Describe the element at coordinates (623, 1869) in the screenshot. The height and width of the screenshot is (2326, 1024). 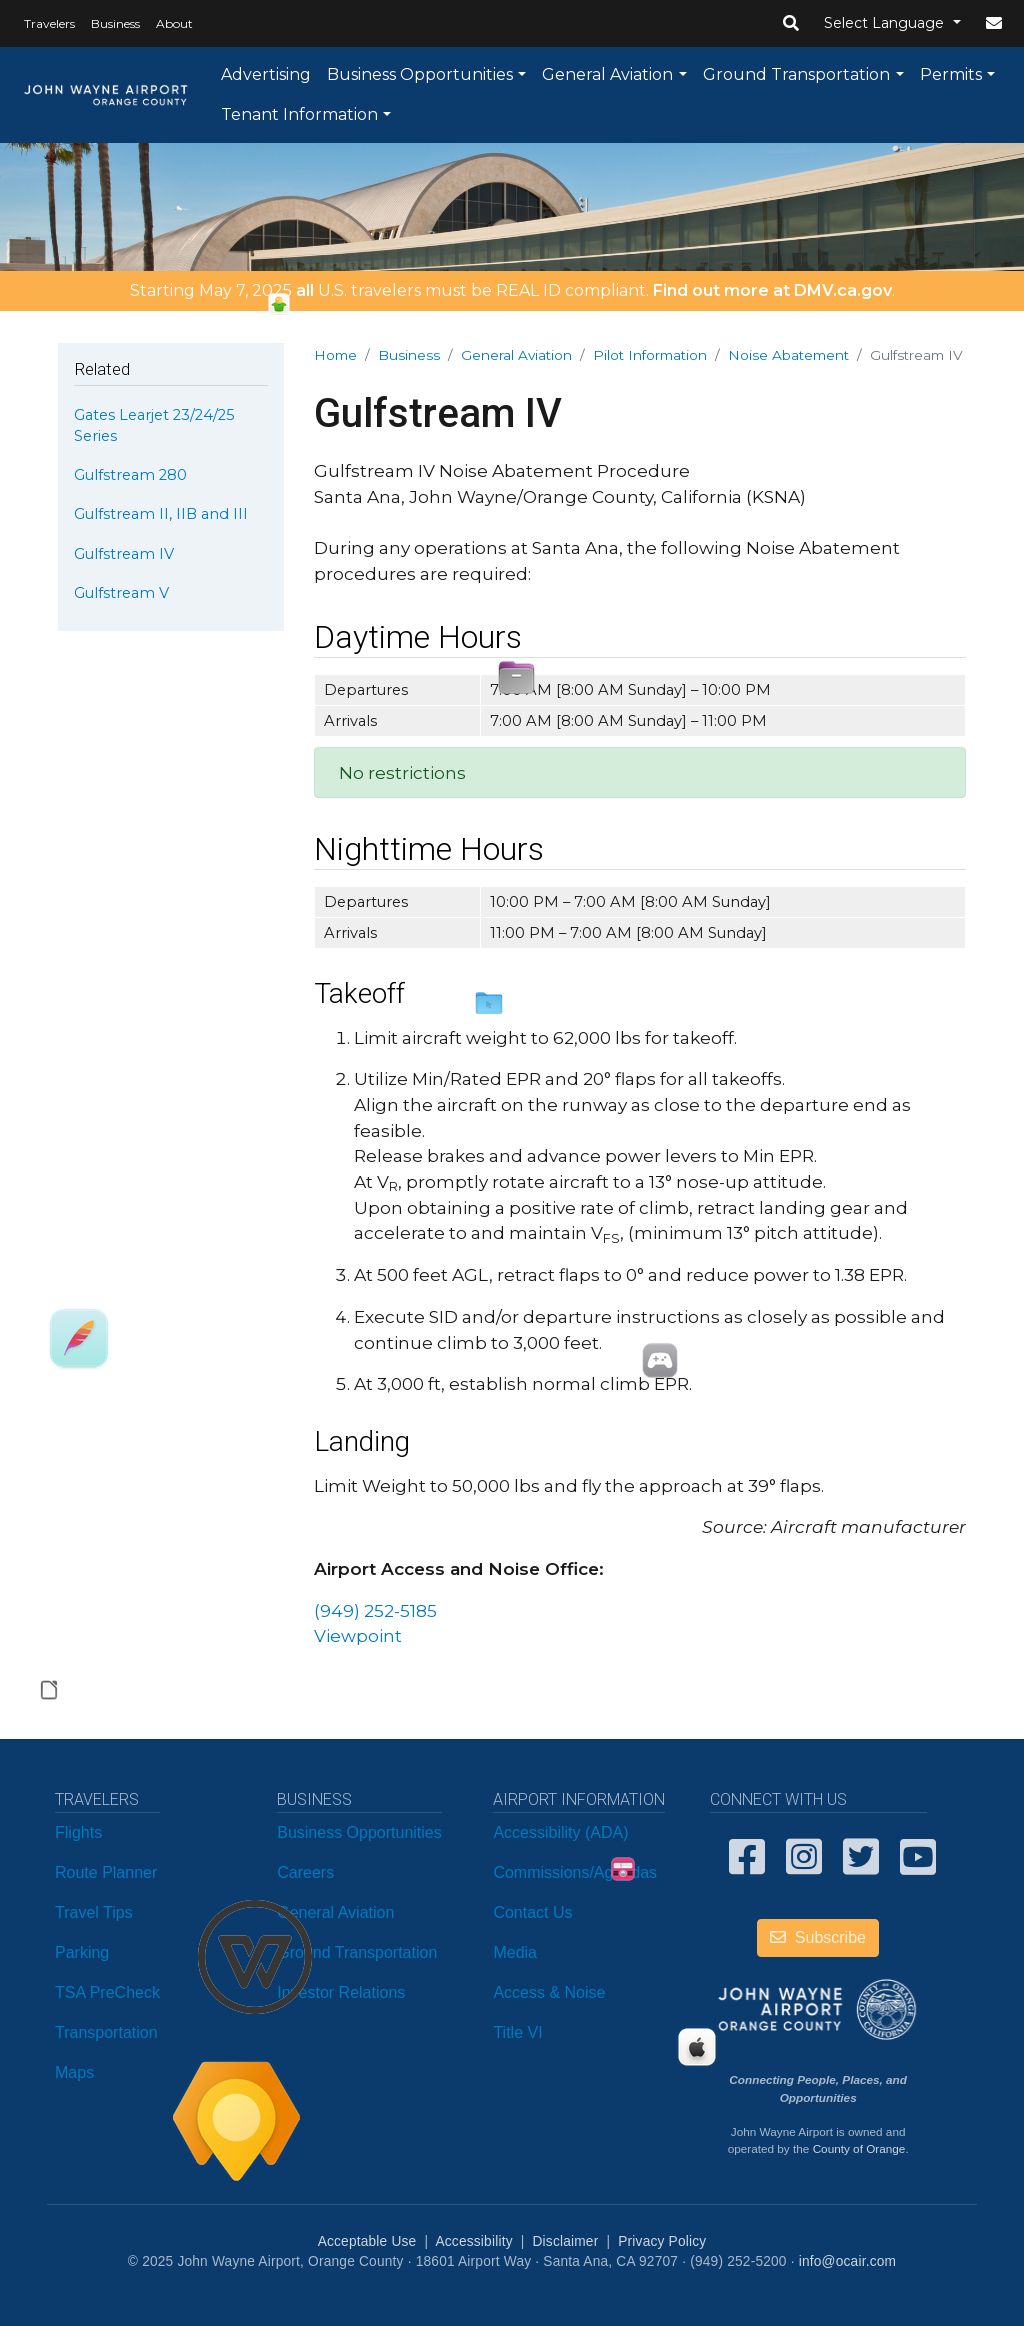
I see `open tuner radio streaming app` at that location.